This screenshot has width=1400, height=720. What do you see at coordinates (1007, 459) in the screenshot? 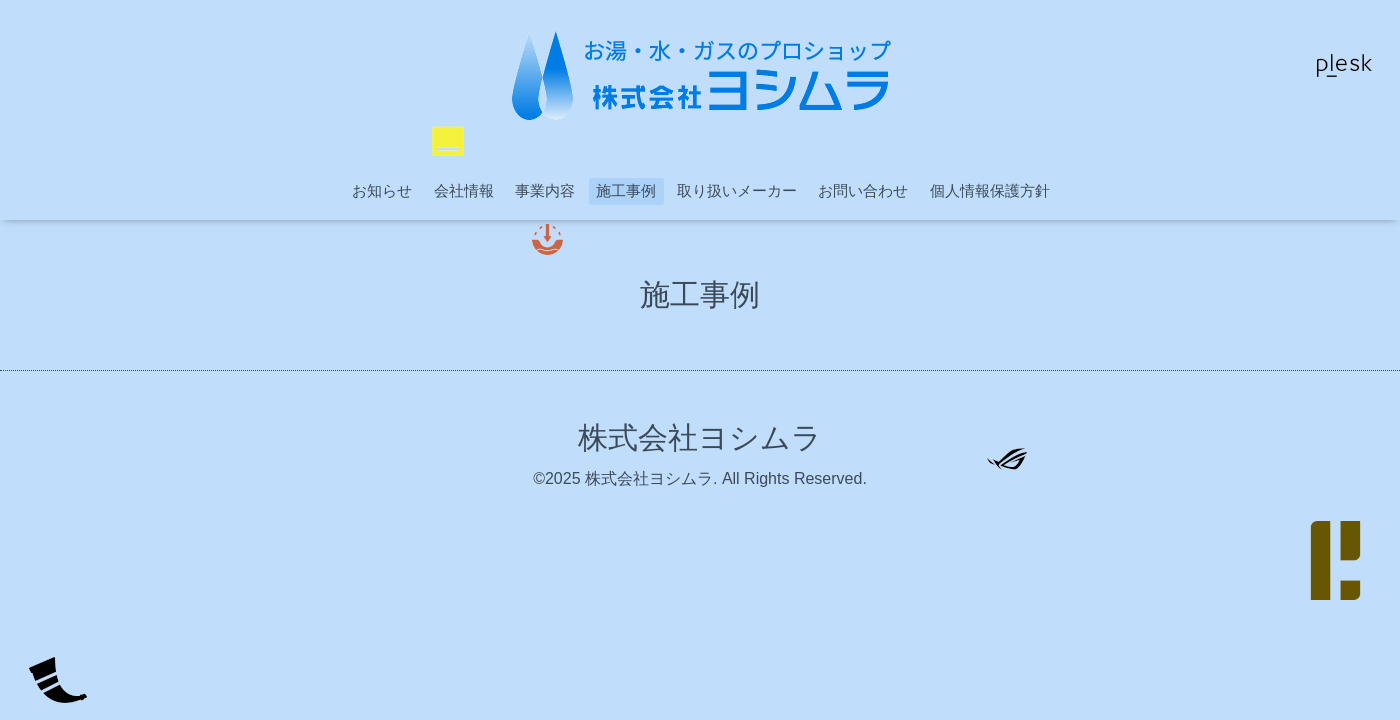
I see `republic of gamers (ROG) brand logo` at bounding box center [1007, 459].